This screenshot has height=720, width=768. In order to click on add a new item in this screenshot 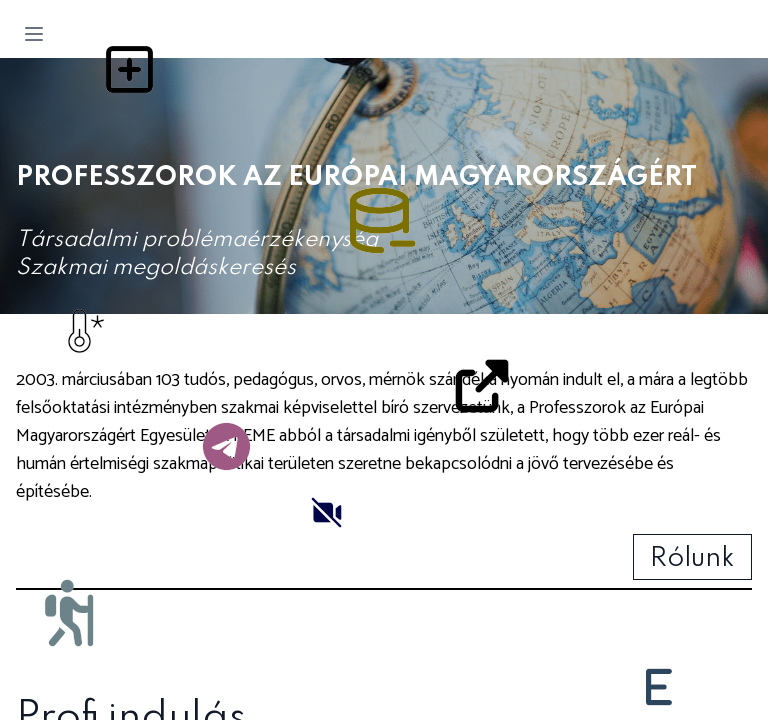, I will do `click(129, 69)`.